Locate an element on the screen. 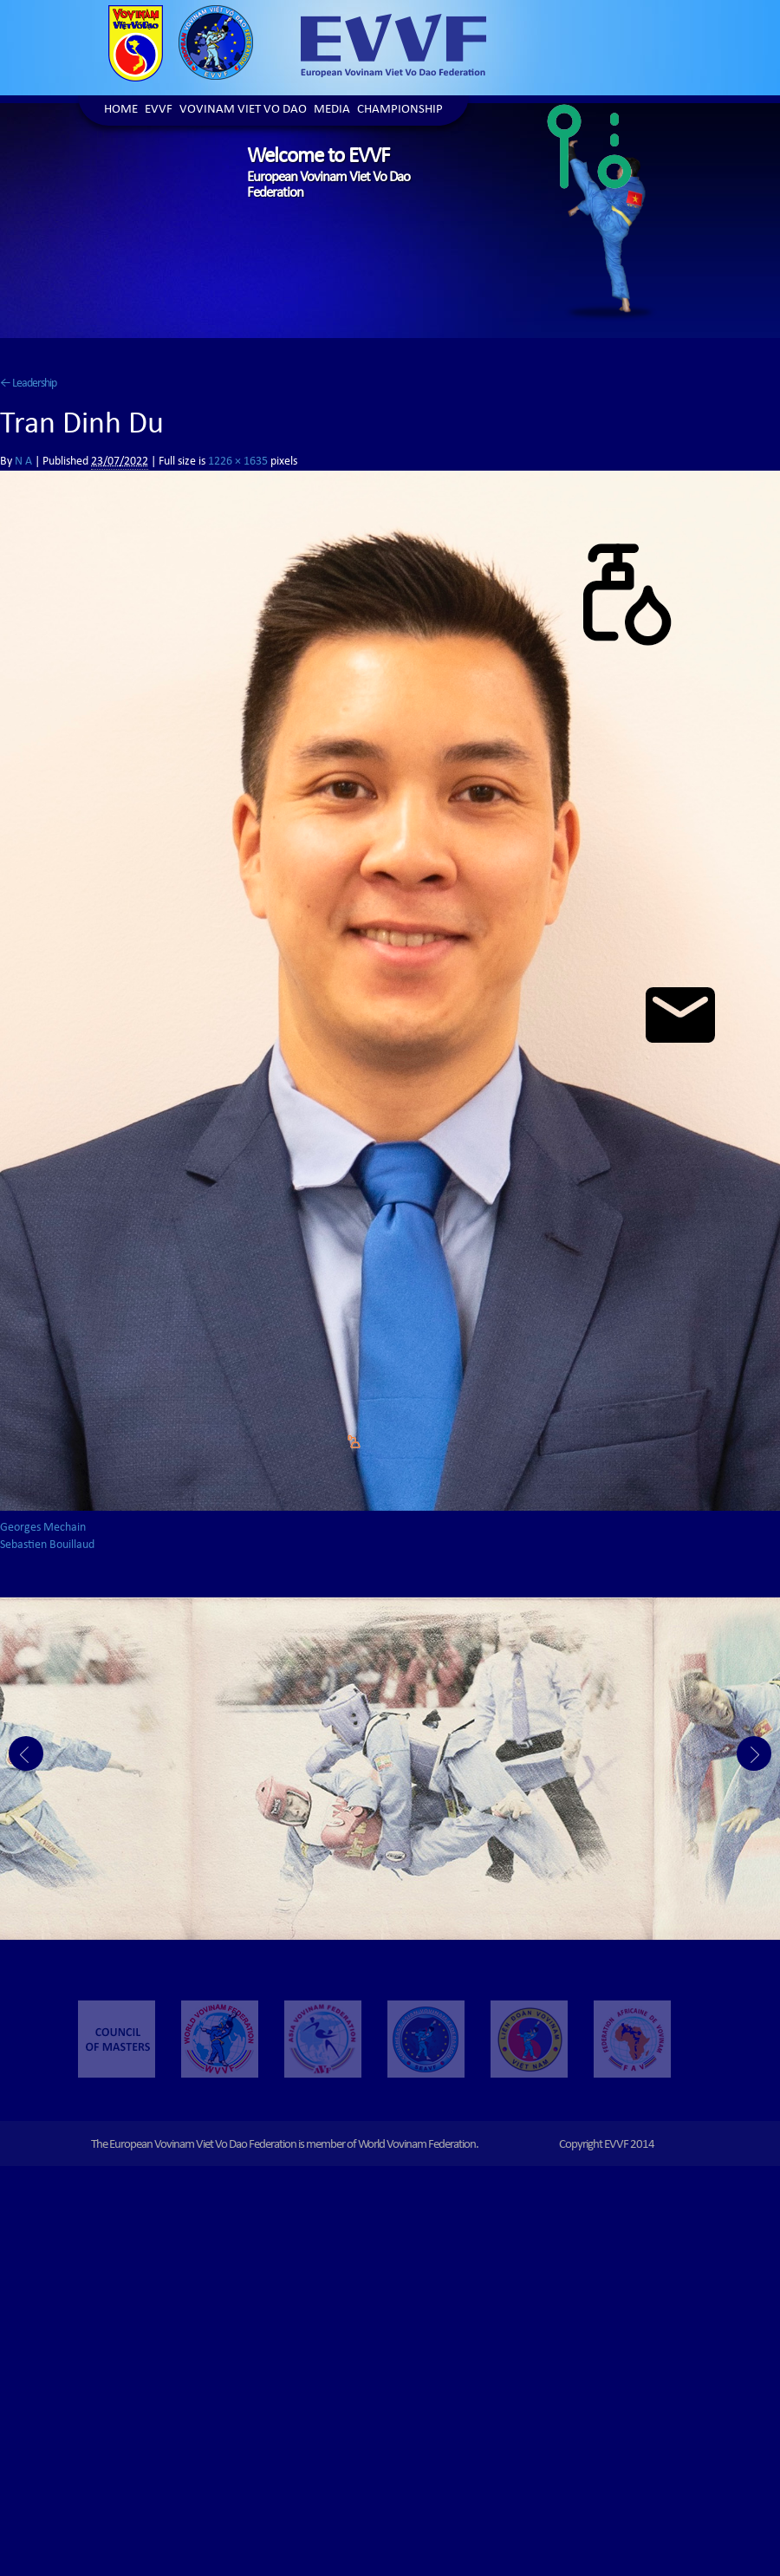  access hand sanitizer or soap dispenser location is located at coordinates (625, 595).